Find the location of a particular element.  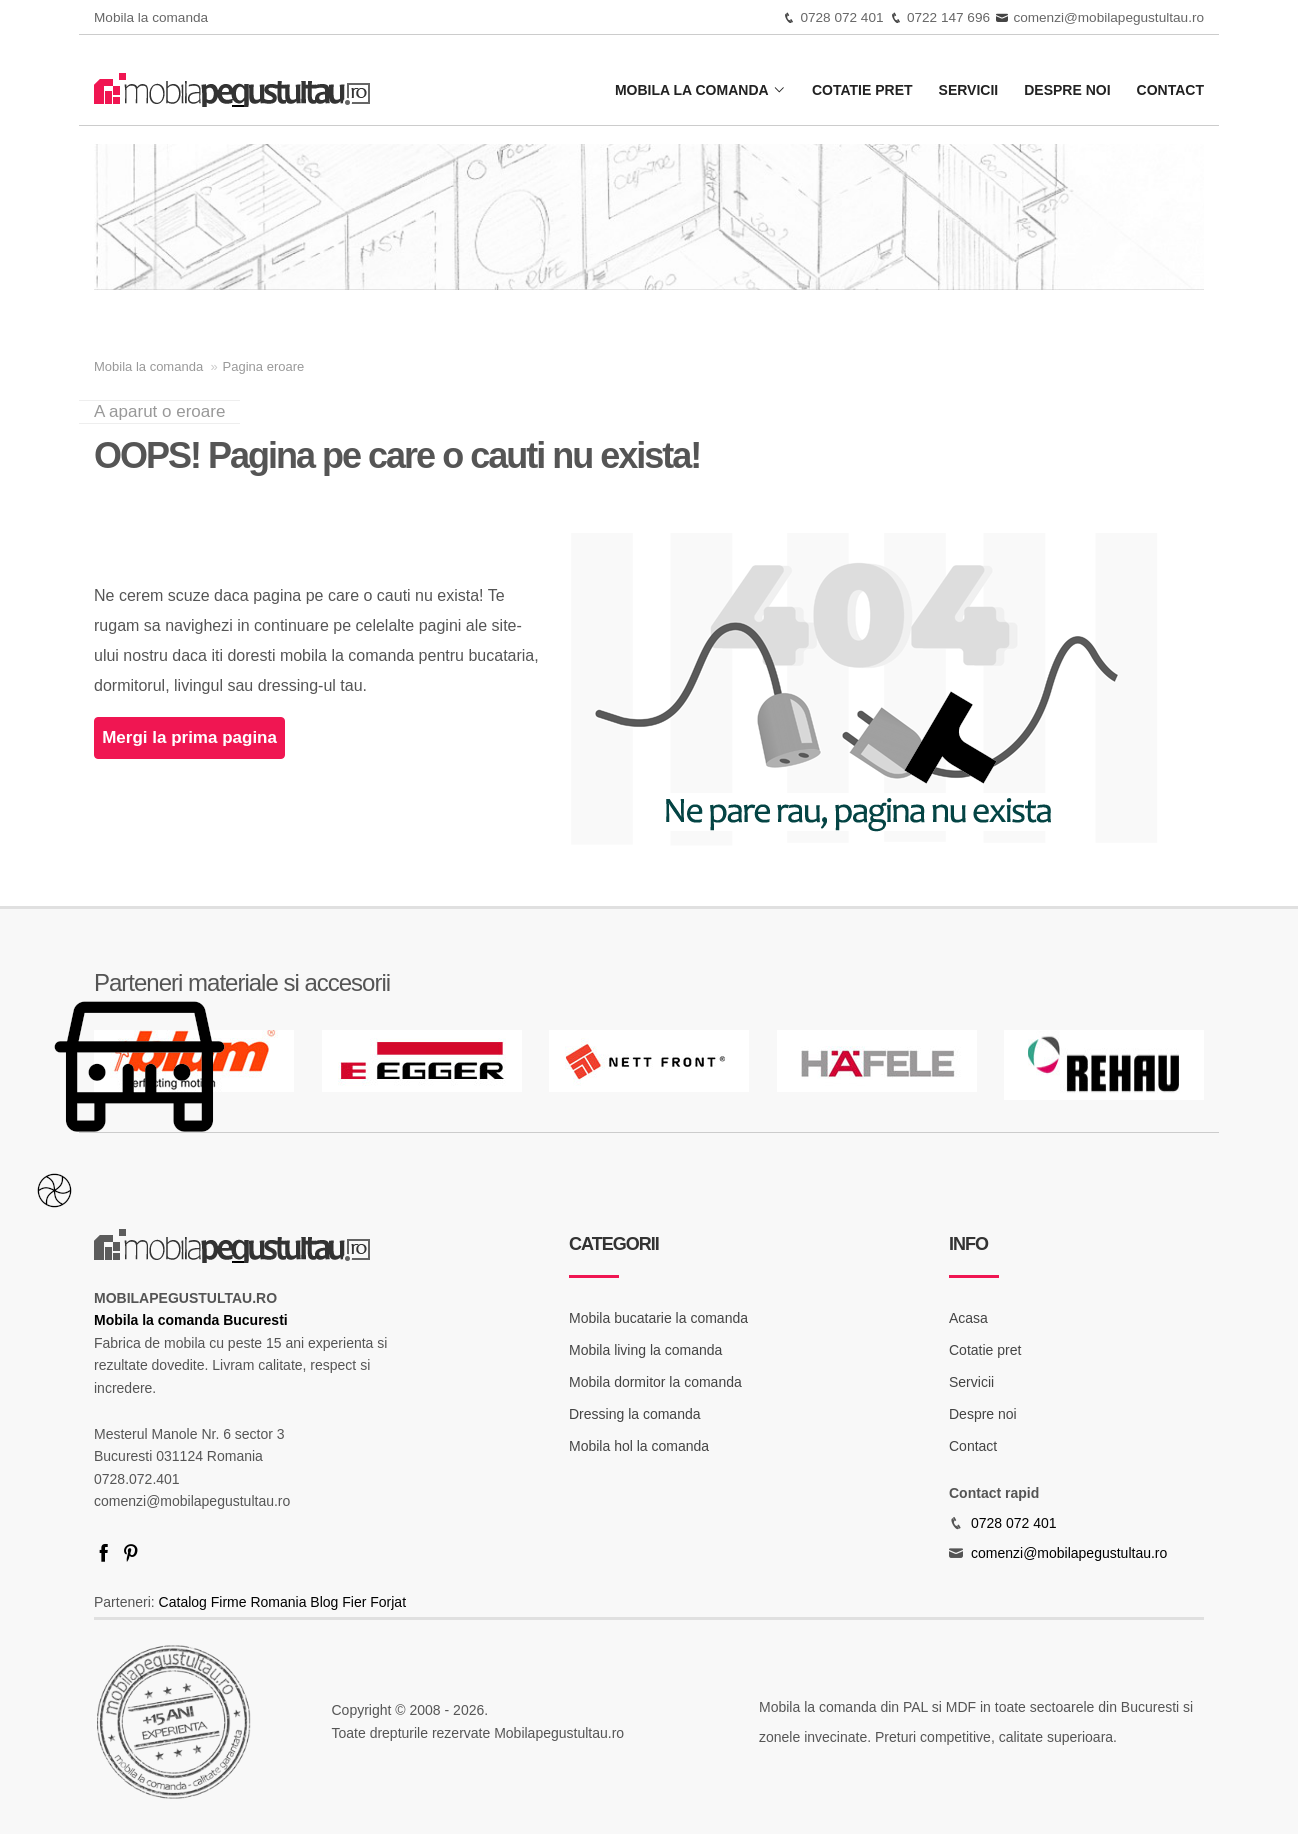

loading content in progress is located at coordinates (54, 1190).